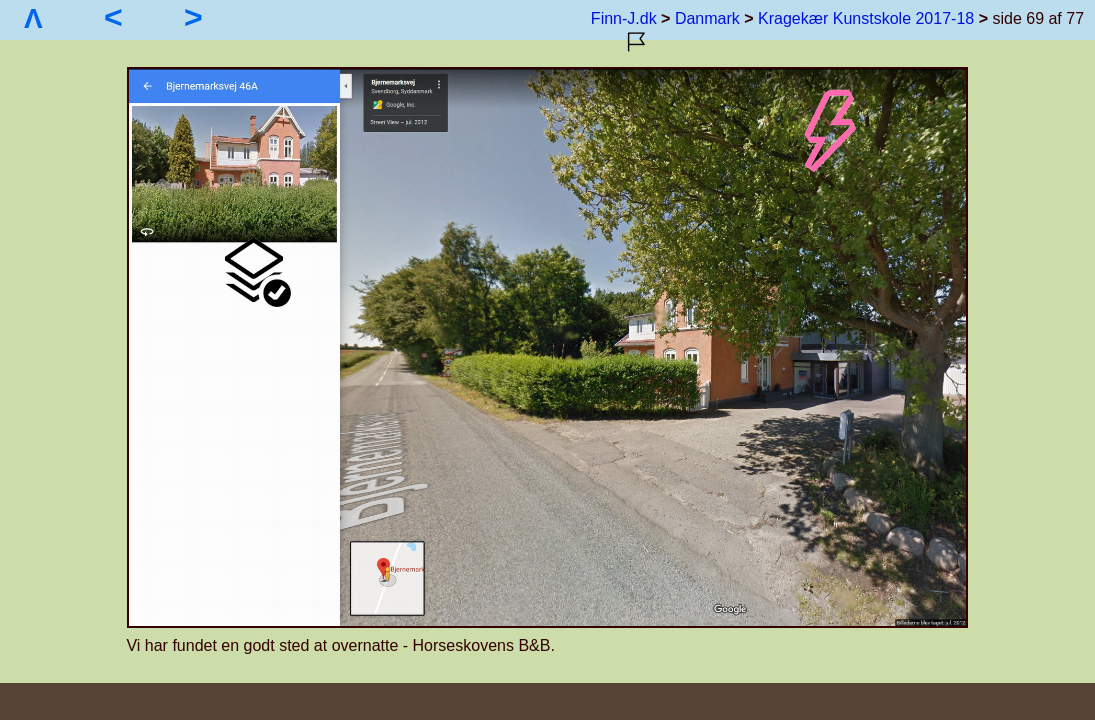 The width and height of the screenshot is (1095, 720). Describe the element at coordinates (636, 42) in the screenshot. I see `flag an item for review or attention` at that location.